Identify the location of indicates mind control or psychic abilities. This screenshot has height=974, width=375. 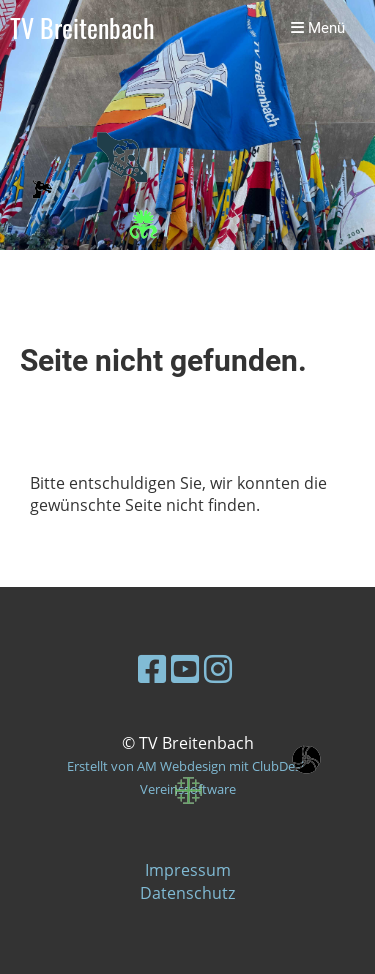
(143, 224).